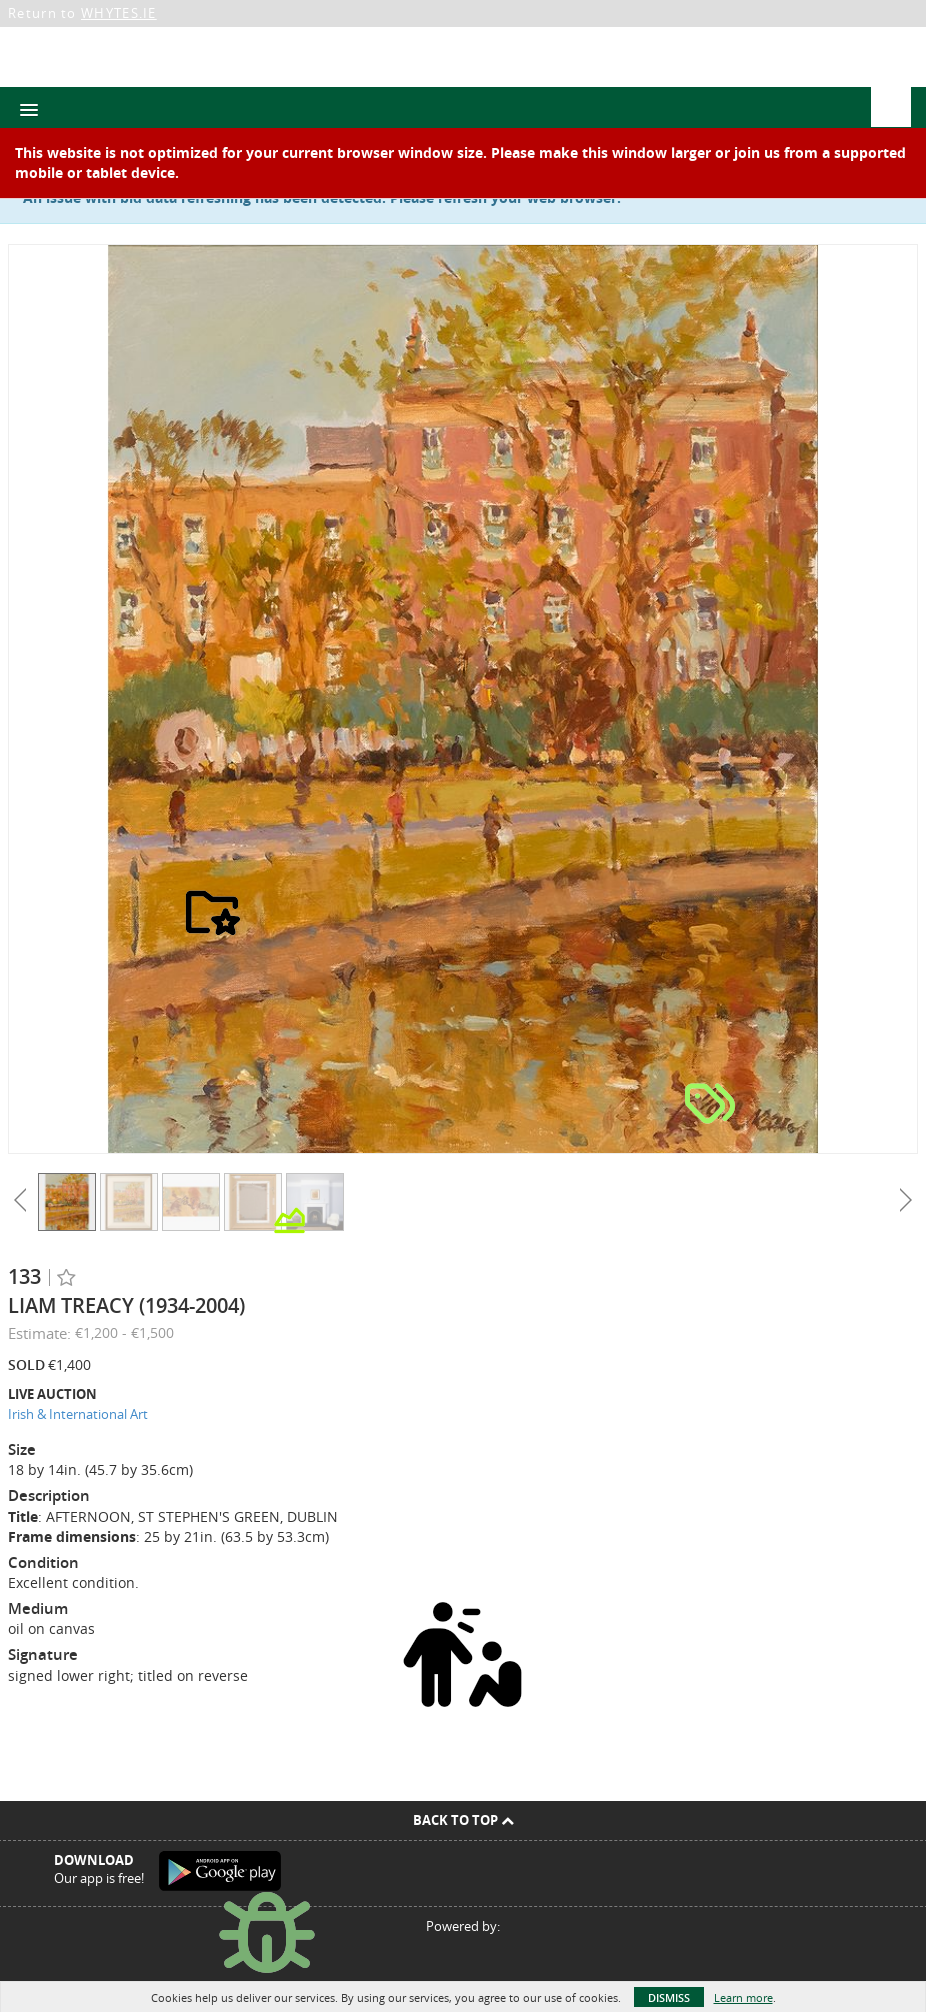 The width and height of the screenshot is (926, 2012). What do you see at coordinates (212, 911) in the screenshot?
I see `access starred or favorite folders` at bounding box center [212, 911].